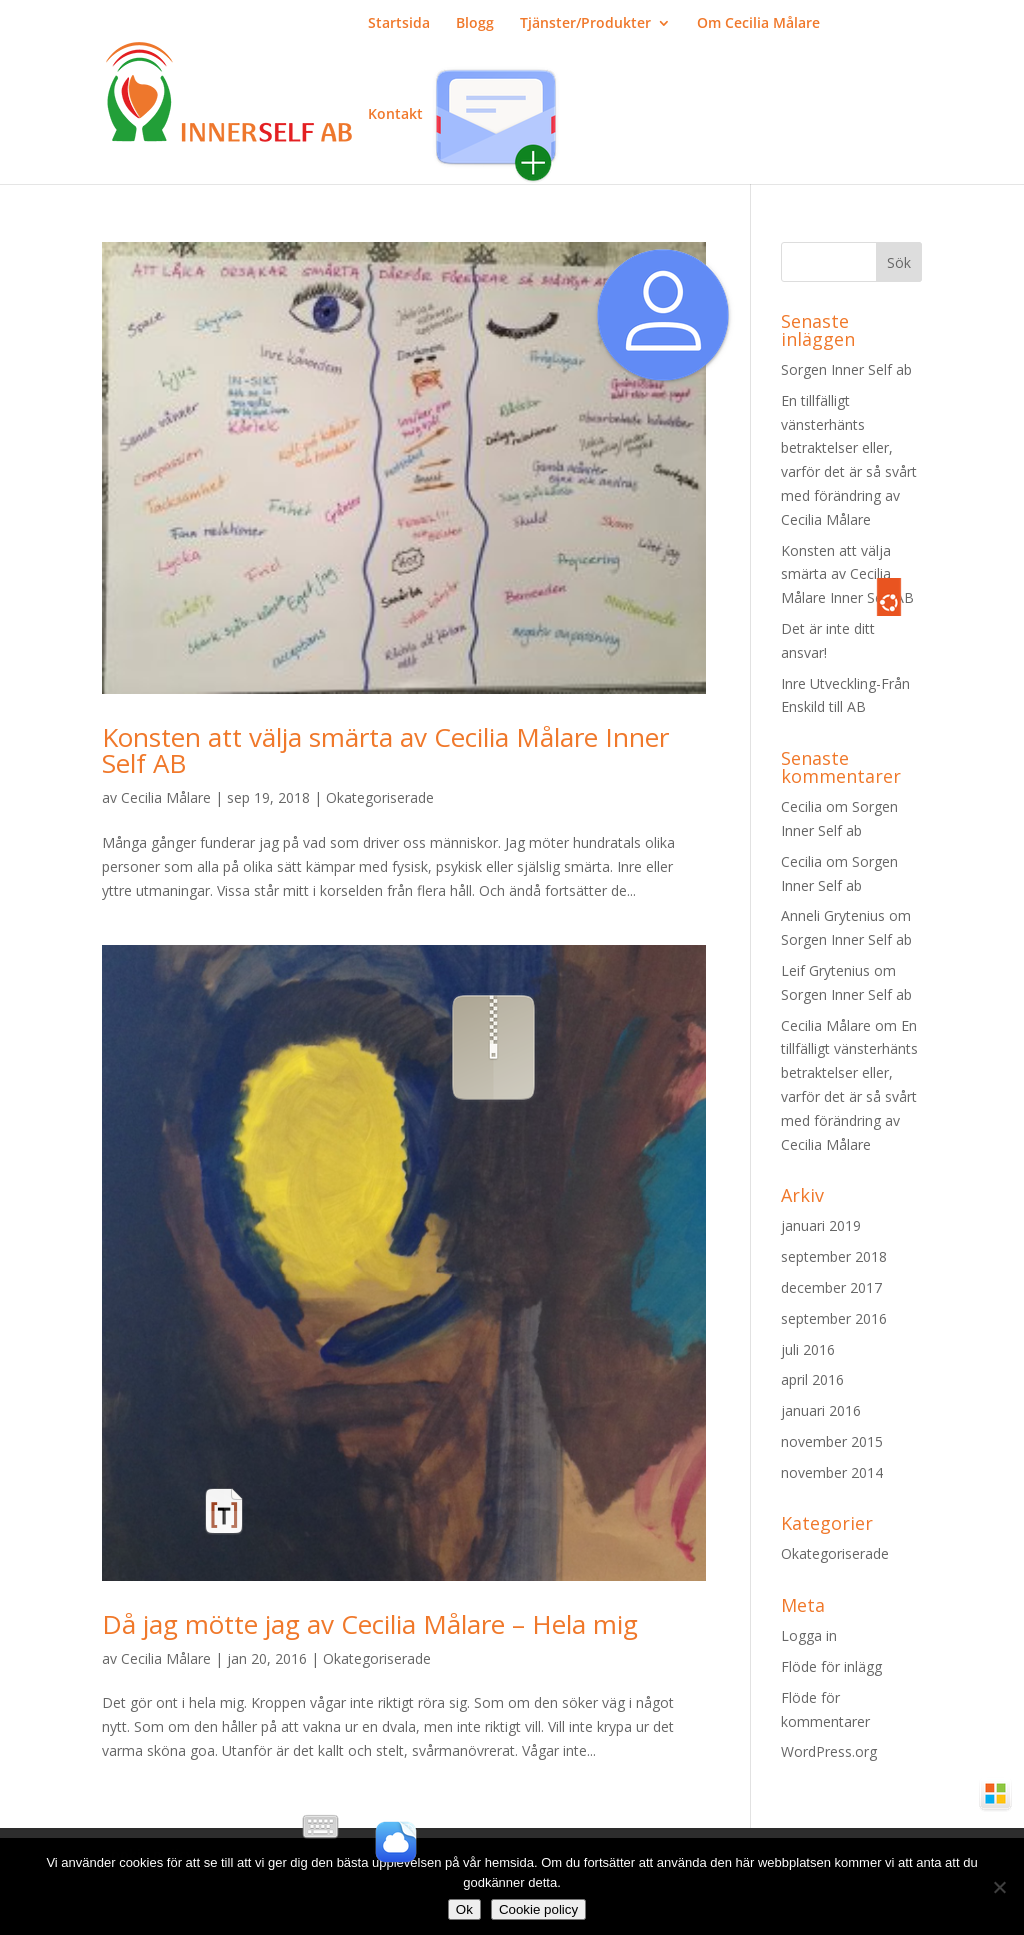 The height and width of the screenshot is (1935, 1024). What do you see at coordinates (889, 597) in the screenshot?
I see `open the ubuntu application menu` at bounding box center [889, 597].